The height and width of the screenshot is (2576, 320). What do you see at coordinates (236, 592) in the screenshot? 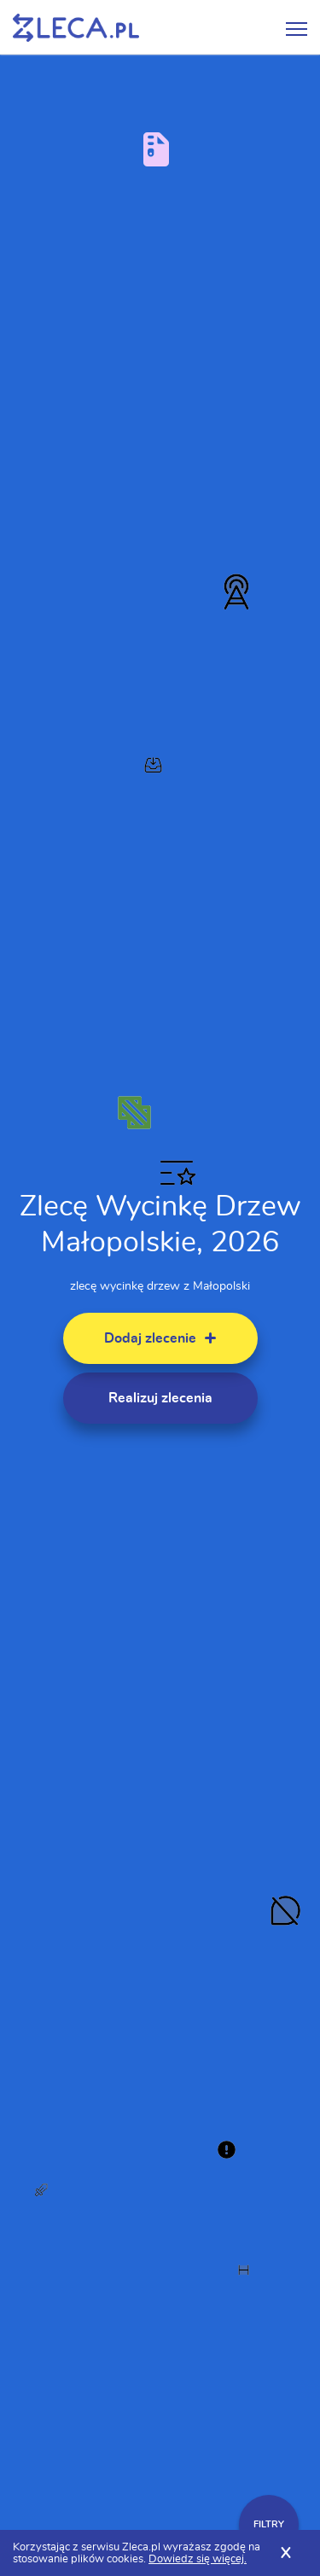
I see `indicates cellular network signal strength` at bounding box center [236, 592].